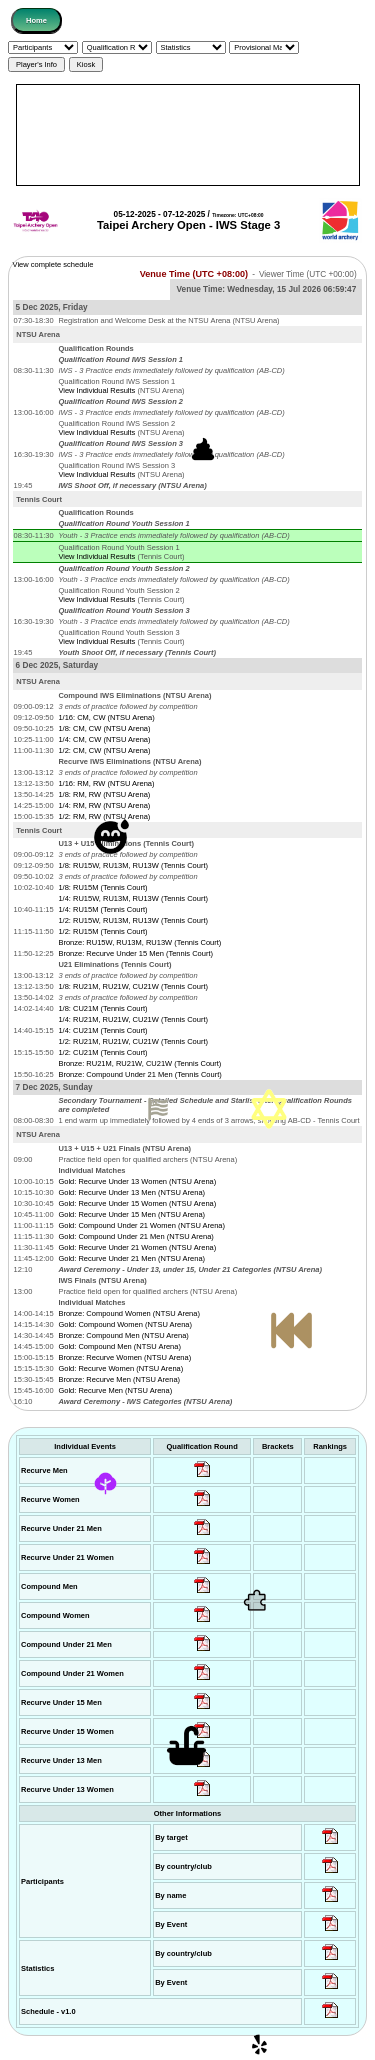 Image resolution: width=375 pixels, height=2060 pixels. What do you see at coordinates (158, 1109) in the screenshot?
I see `select united states as your country` at bounding box center [158, 1109].